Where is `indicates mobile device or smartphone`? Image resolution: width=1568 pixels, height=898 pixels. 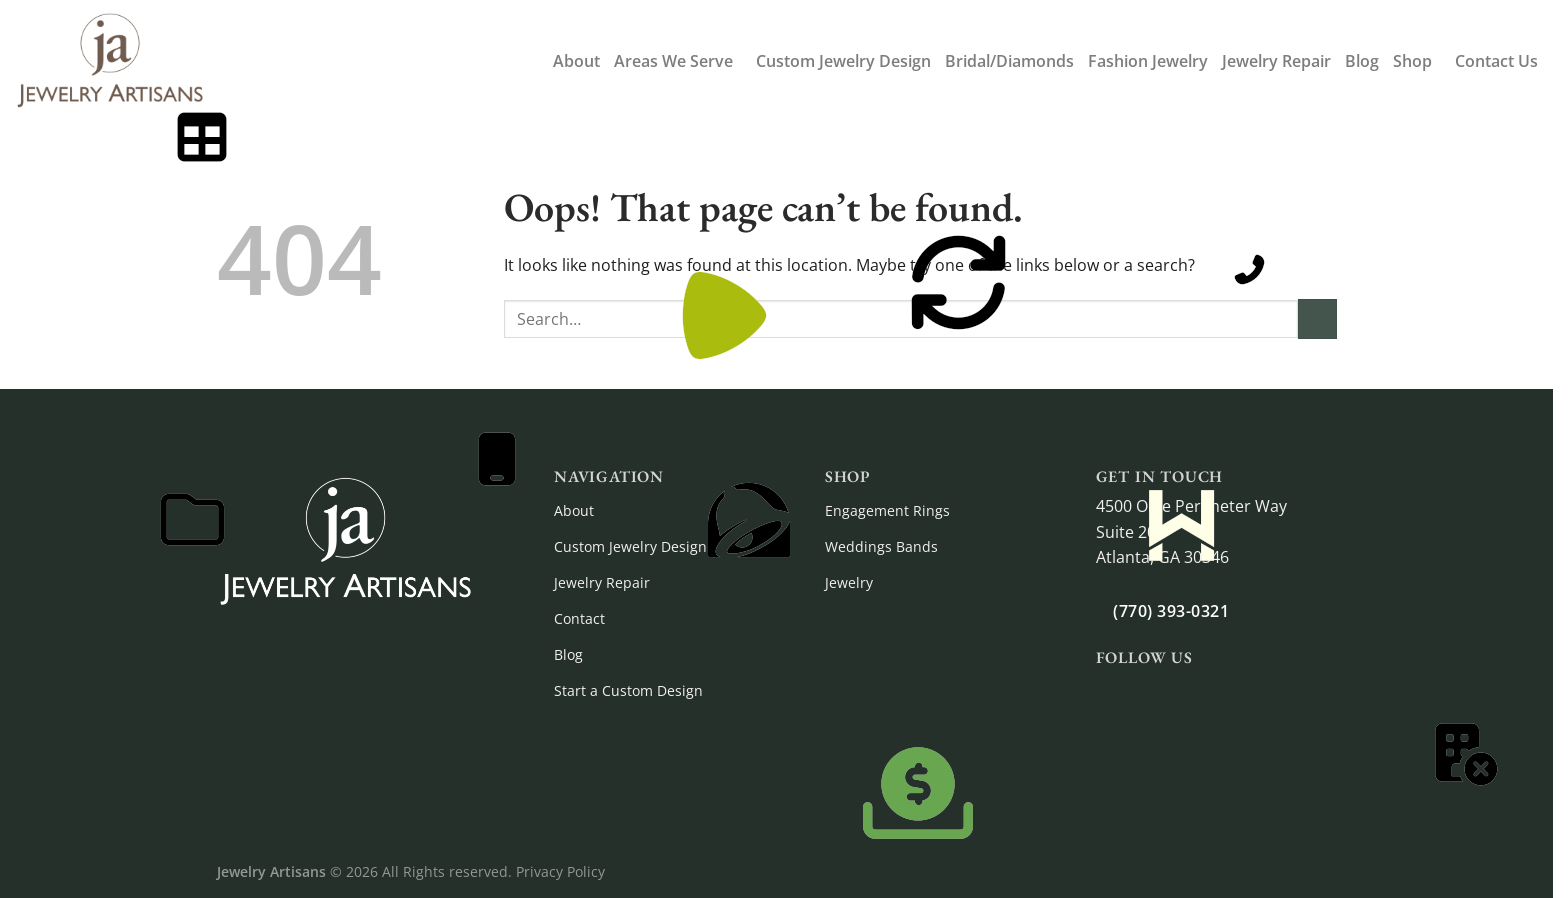
indicates mobile device or smartphone is located at coordinates (497, 459).